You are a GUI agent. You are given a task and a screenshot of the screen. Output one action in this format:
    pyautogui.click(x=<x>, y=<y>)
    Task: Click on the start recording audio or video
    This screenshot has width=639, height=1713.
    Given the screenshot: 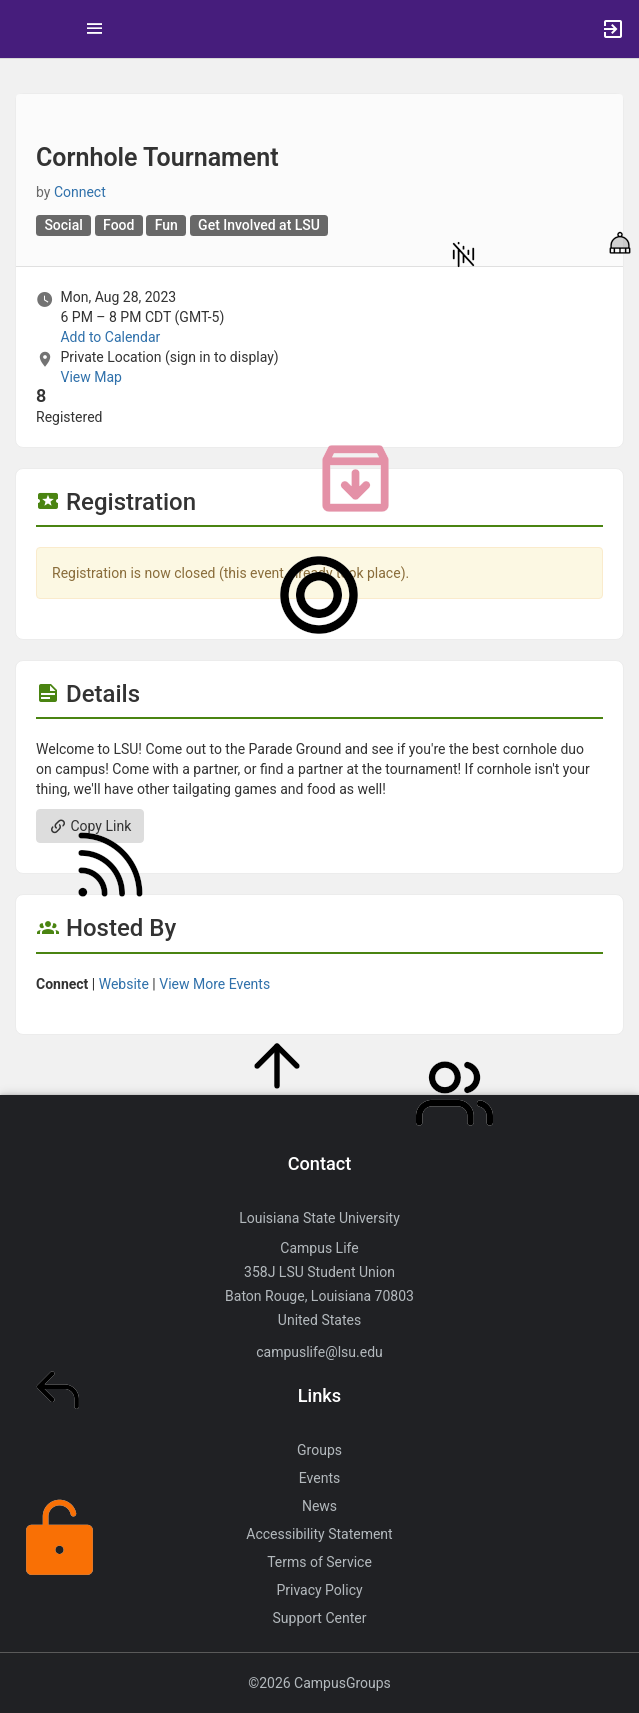 What is the action you would take?
    pyautogui.click(x=319, y=595)
    